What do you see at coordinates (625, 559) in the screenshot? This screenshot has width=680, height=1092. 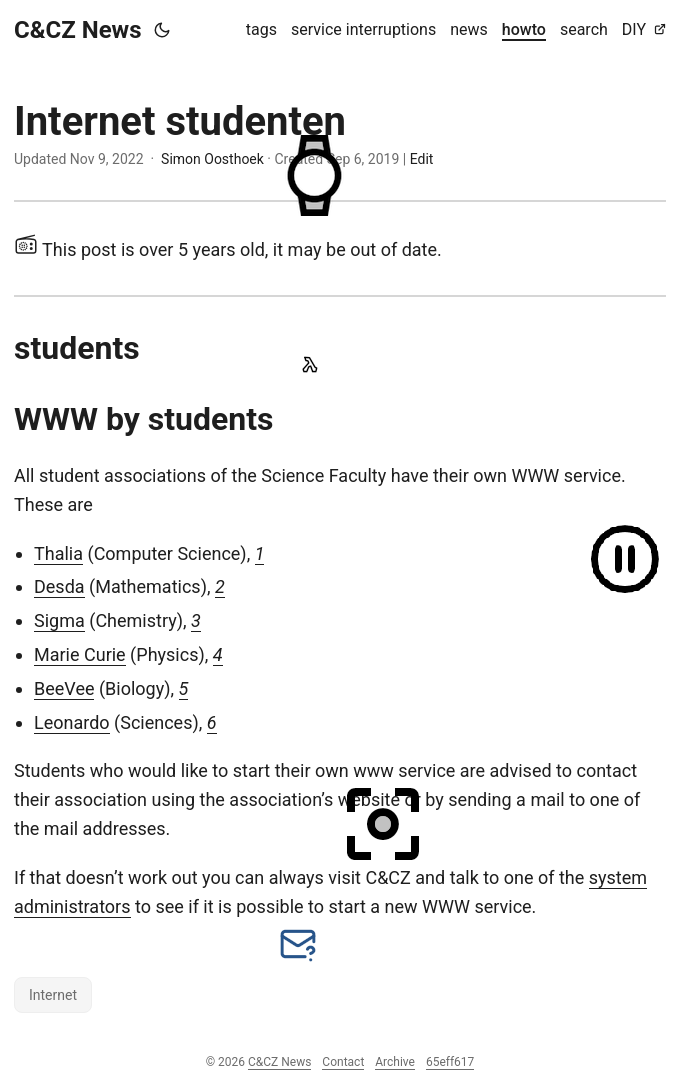 I see `pause media playback` at bounding box center [625, 559].